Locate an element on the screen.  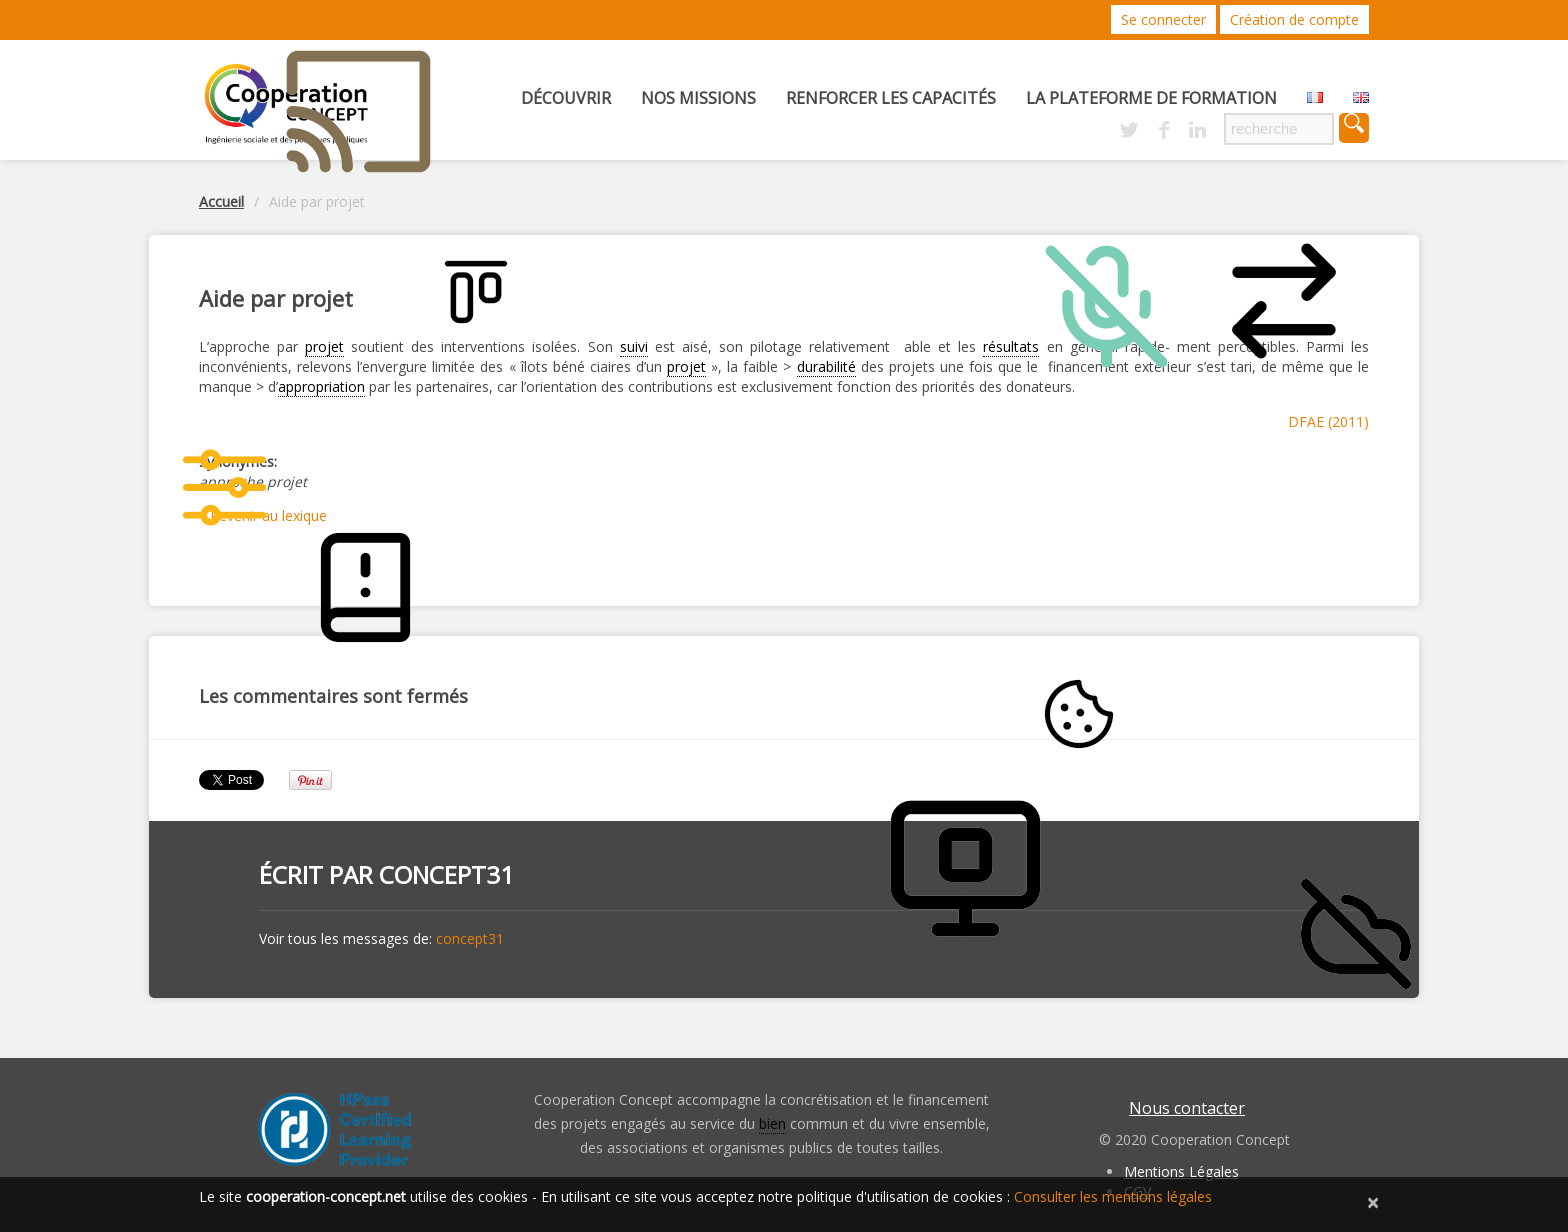
adjust settings or preferences is located at coordinates (224, 487).